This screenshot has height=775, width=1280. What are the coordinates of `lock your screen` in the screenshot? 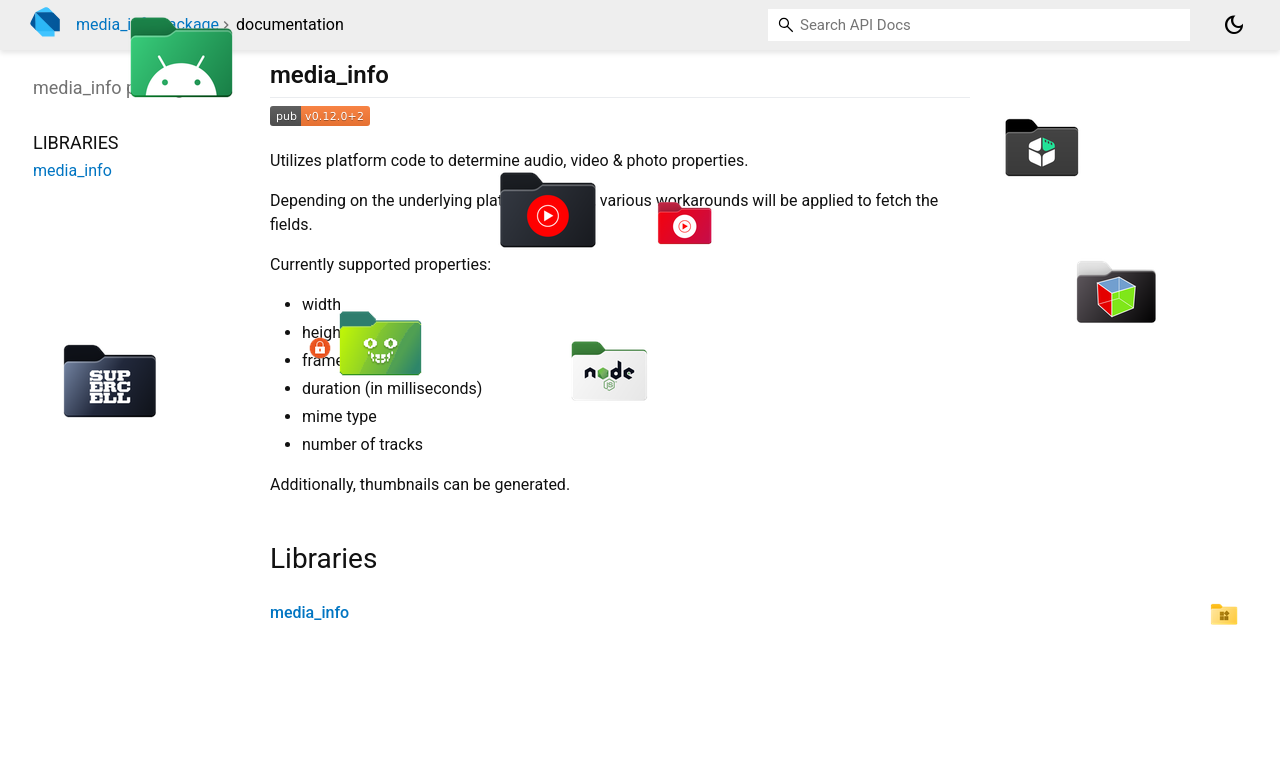 It's located at (320, 348).